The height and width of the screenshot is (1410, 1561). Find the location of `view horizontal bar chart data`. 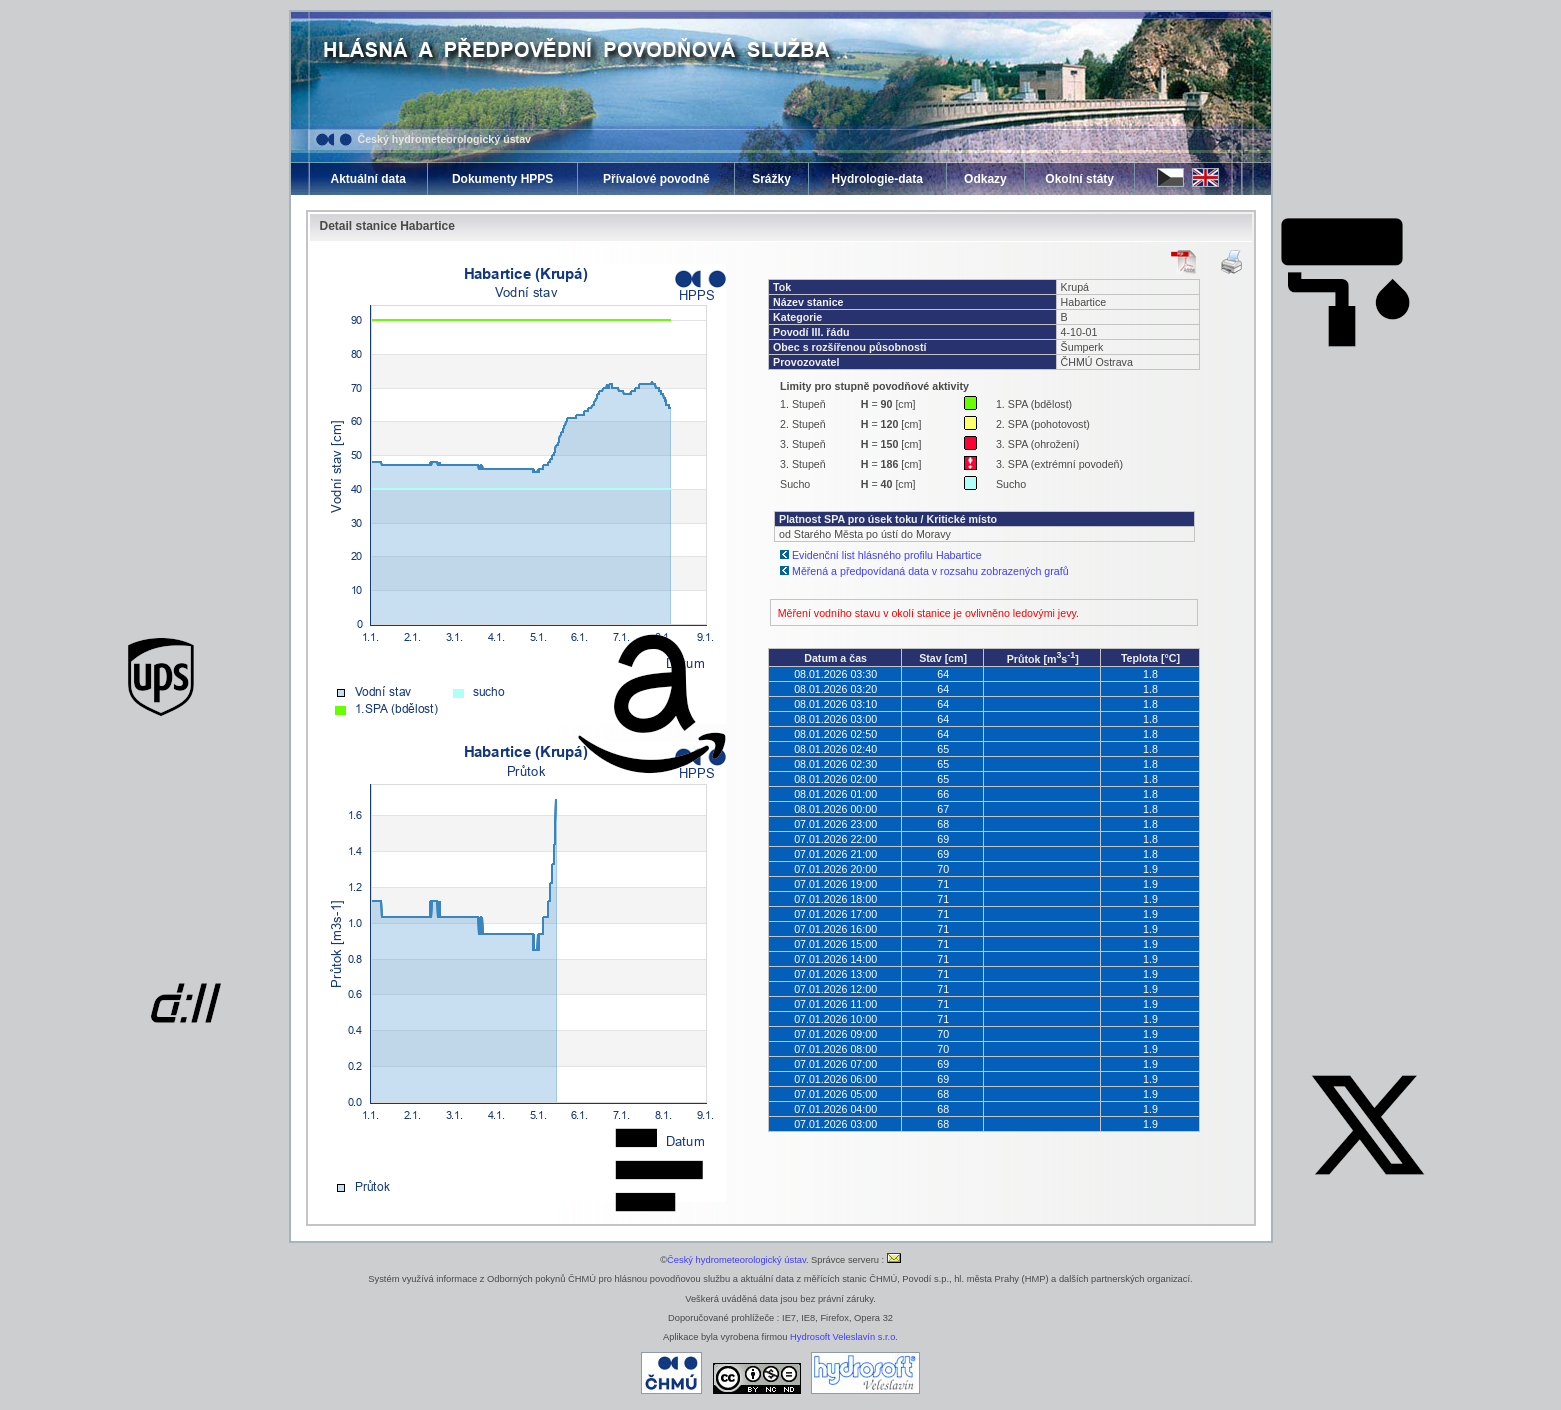

view horizontal bar chart data is located at coordinates (657, 1170).